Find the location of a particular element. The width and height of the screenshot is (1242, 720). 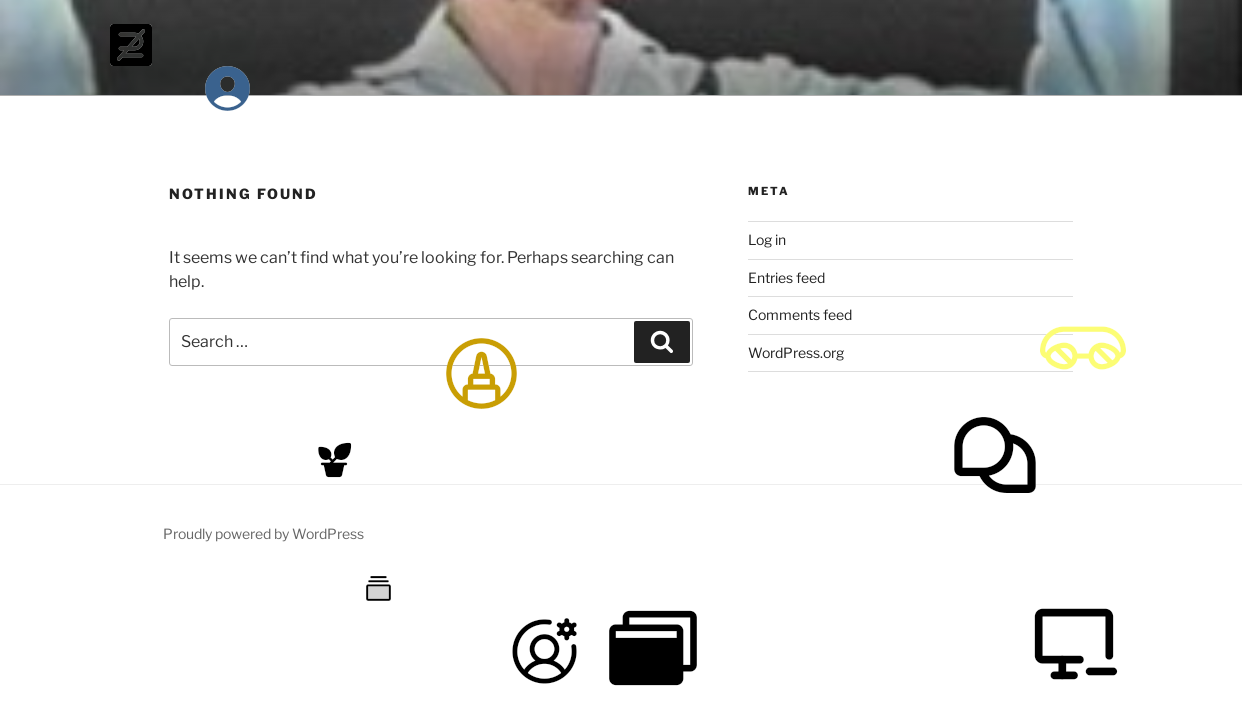

access plant care or gardening features is located at coordinates (334, 460).